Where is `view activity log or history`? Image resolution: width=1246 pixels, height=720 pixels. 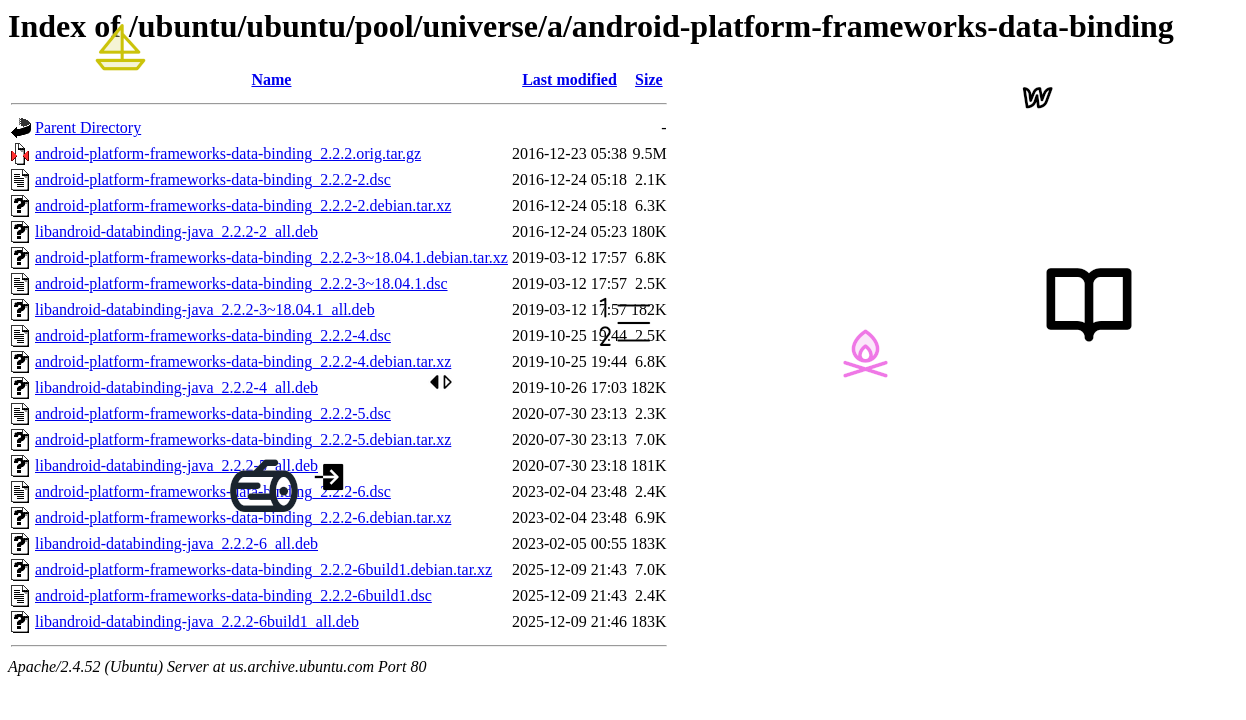 view activity log or history is located at coordinates (264, 489).